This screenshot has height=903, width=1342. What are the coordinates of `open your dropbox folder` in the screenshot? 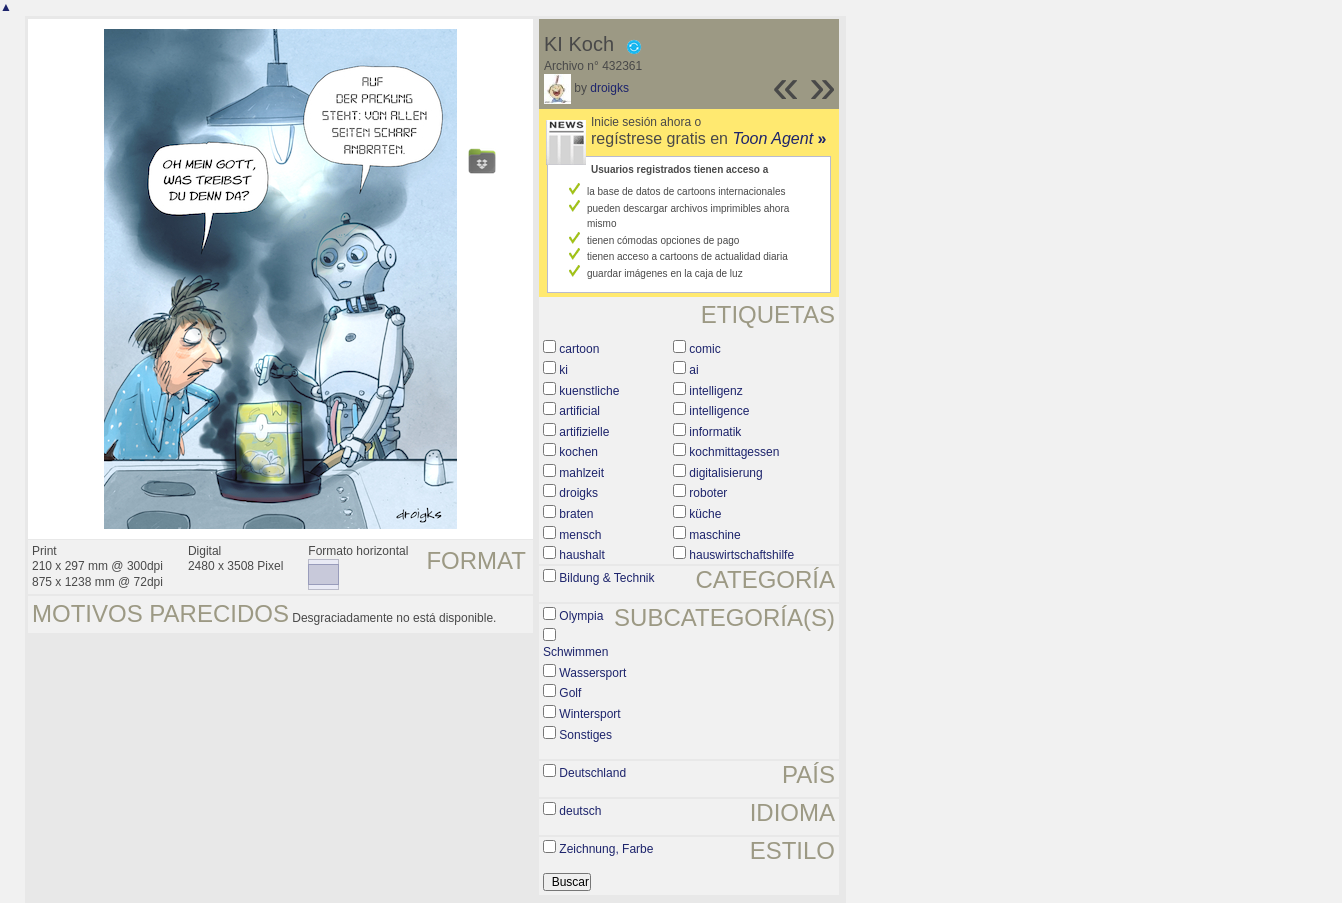 It's located at (482, 161).